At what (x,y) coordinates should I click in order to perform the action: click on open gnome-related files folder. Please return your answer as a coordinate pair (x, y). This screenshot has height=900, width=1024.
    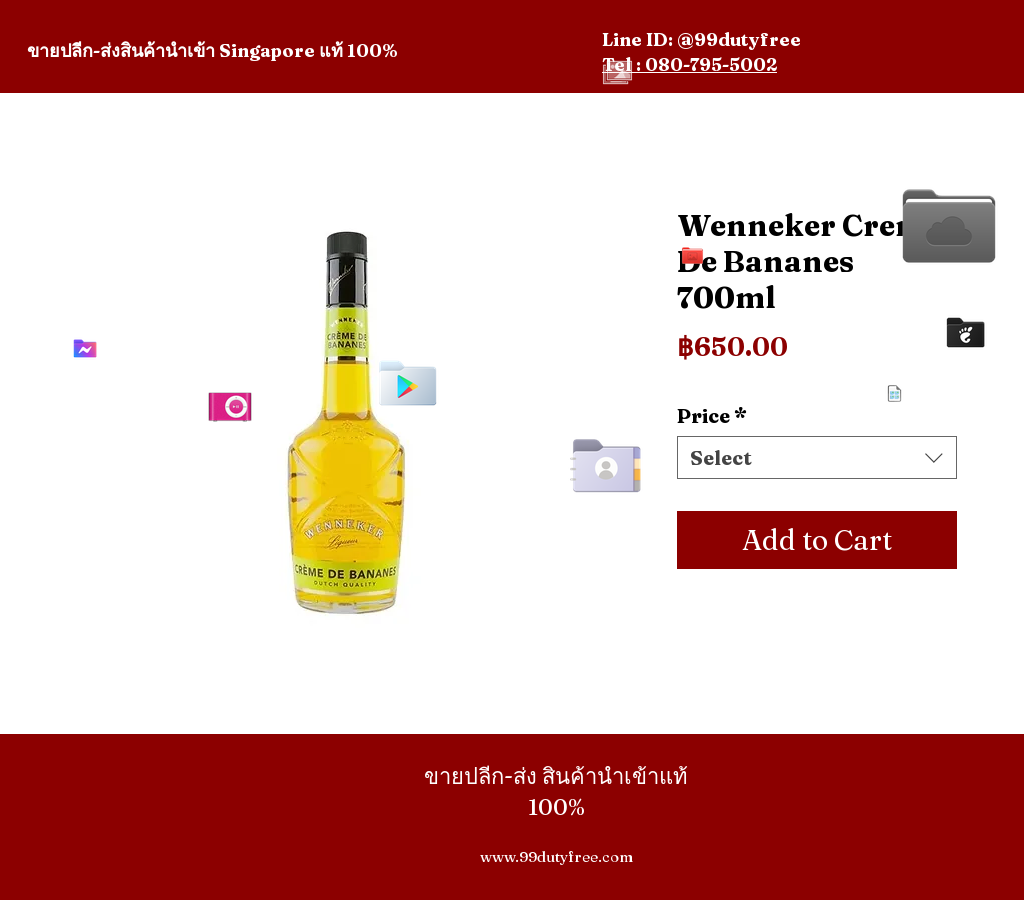
    Looking at the image, I should click on (965, 333).